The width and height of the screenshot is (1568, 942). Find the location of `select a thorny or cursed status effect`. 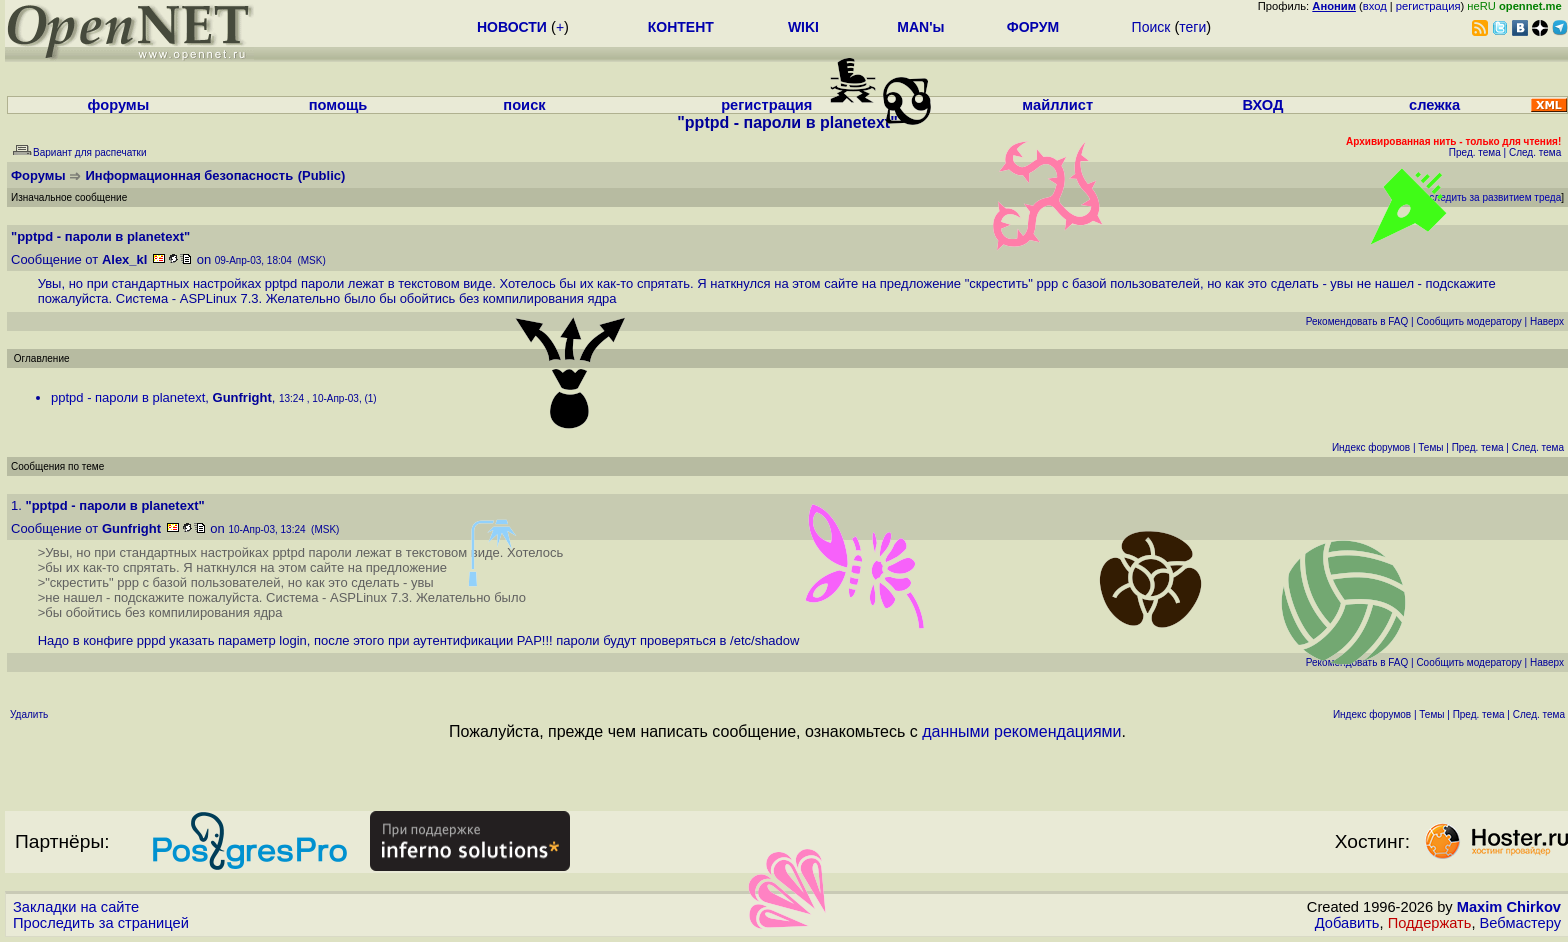

select a thorny or cursed status effect is located at coordinates (1046, 194).